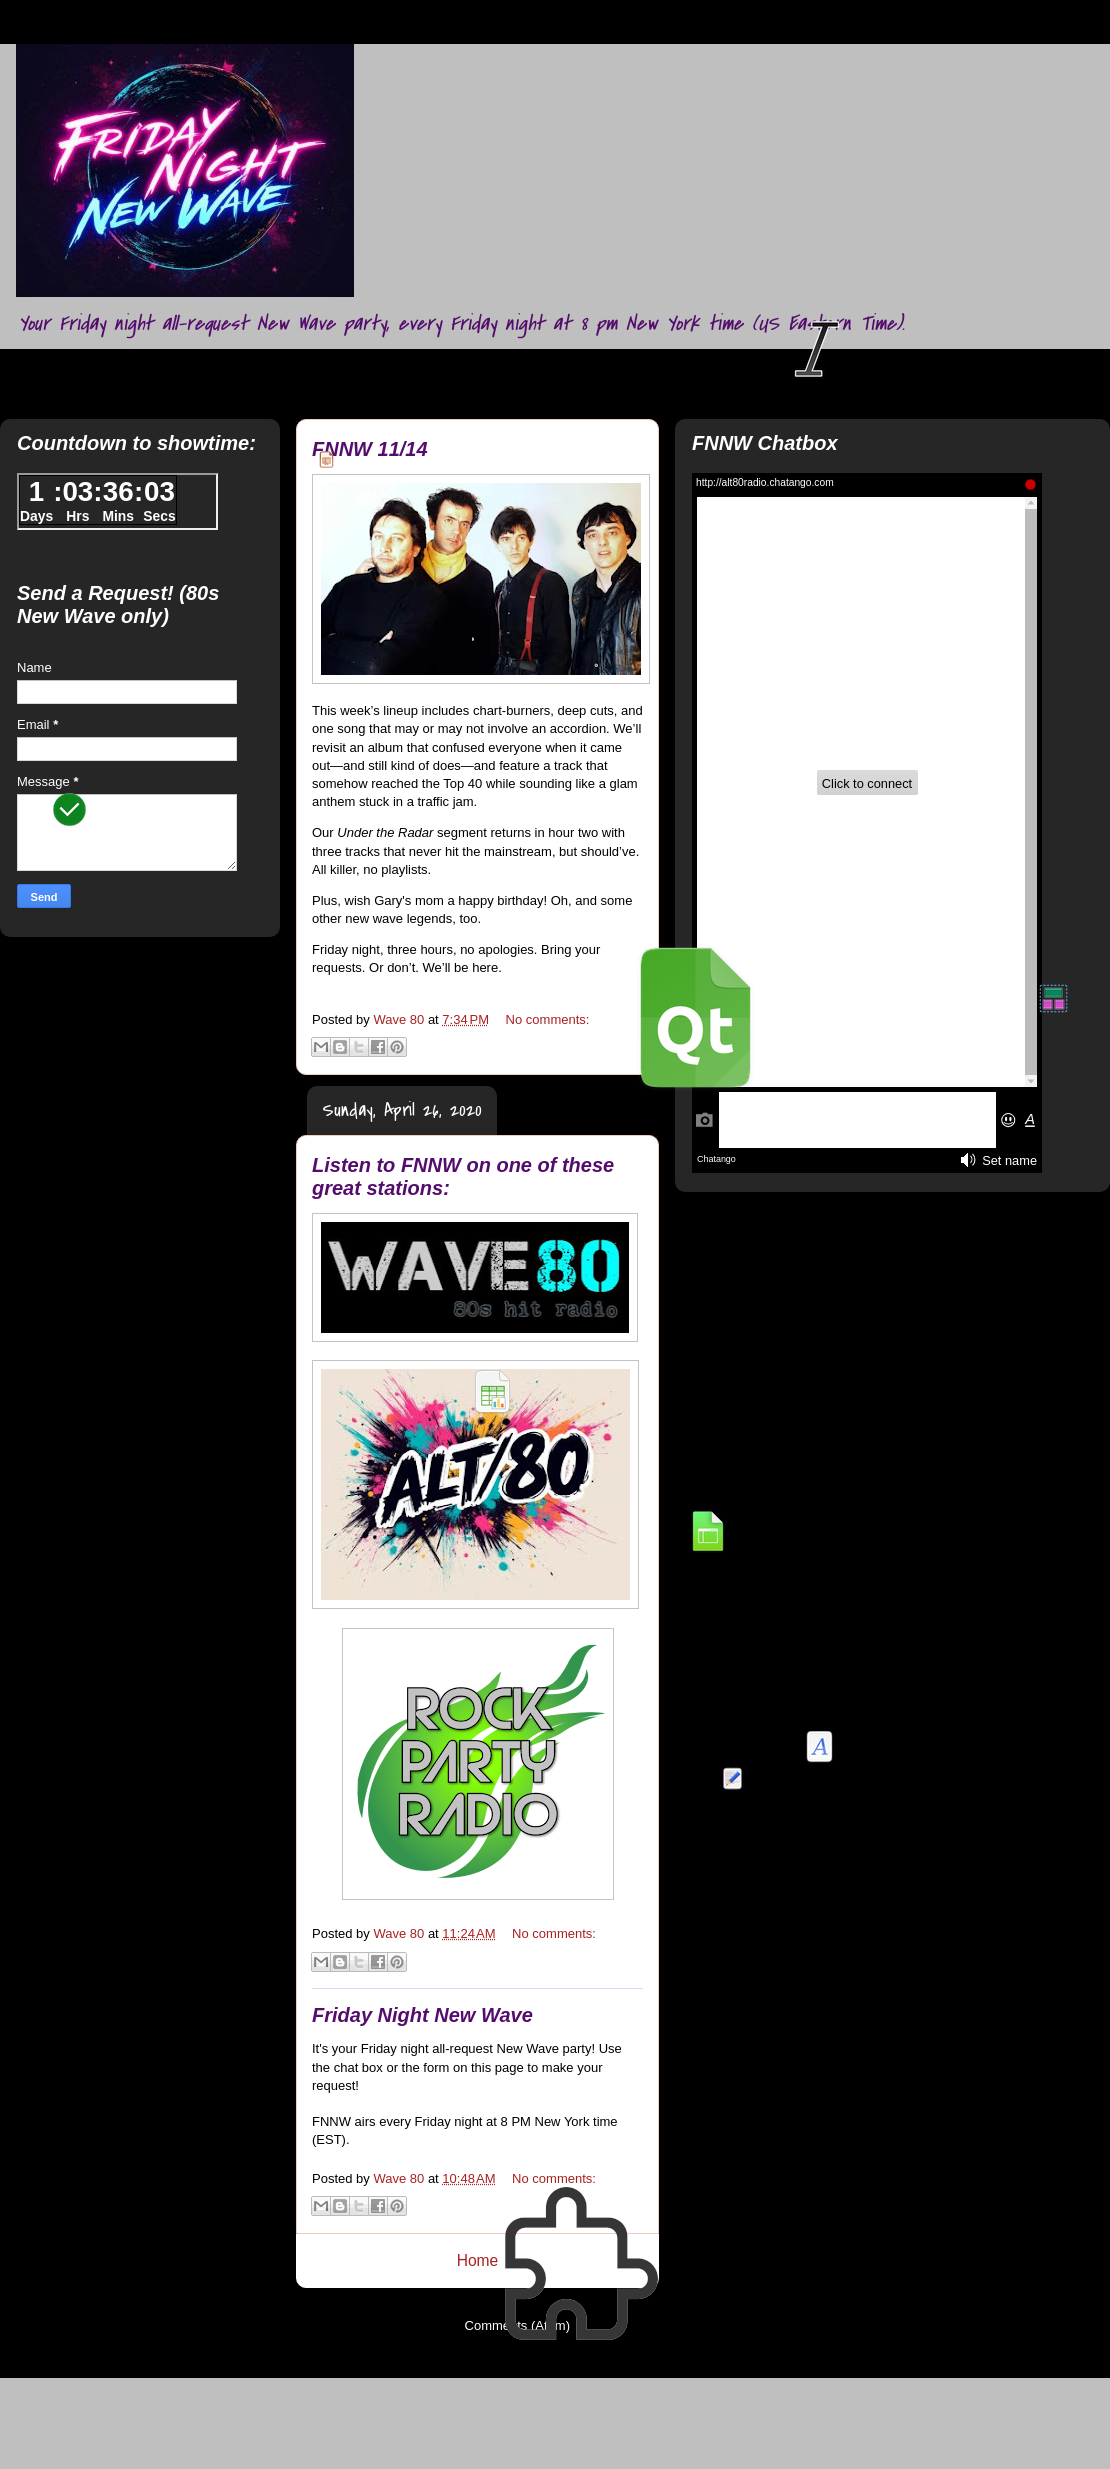 This screenshot has height=2469, width=1110. Describe the element at coordinates (492, 1391) in the screenshot. I see `open a spreadsheet file` at that location.